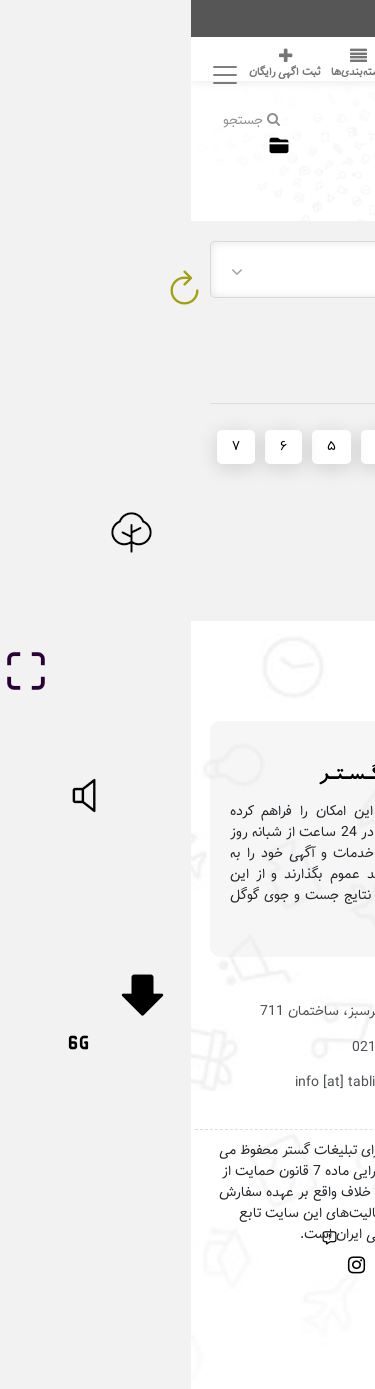 This screenshot has height=1389, width=375. I want to click on refresh or reload the current page, so click(184, 287).